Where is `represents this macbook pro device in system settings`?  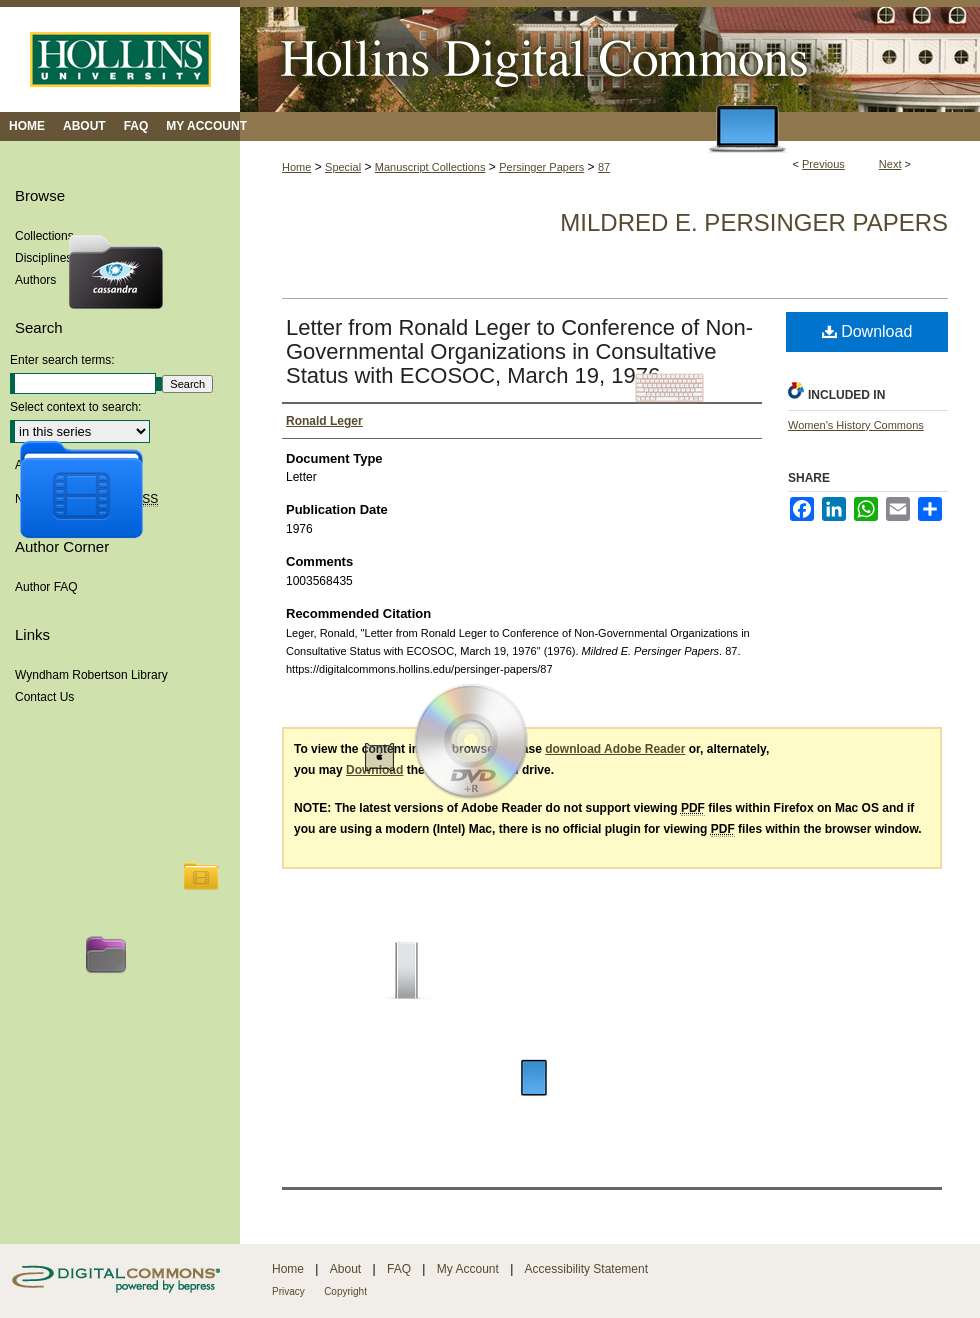 represents this macbook pro device in system settings is located at coordinates (747, 123).